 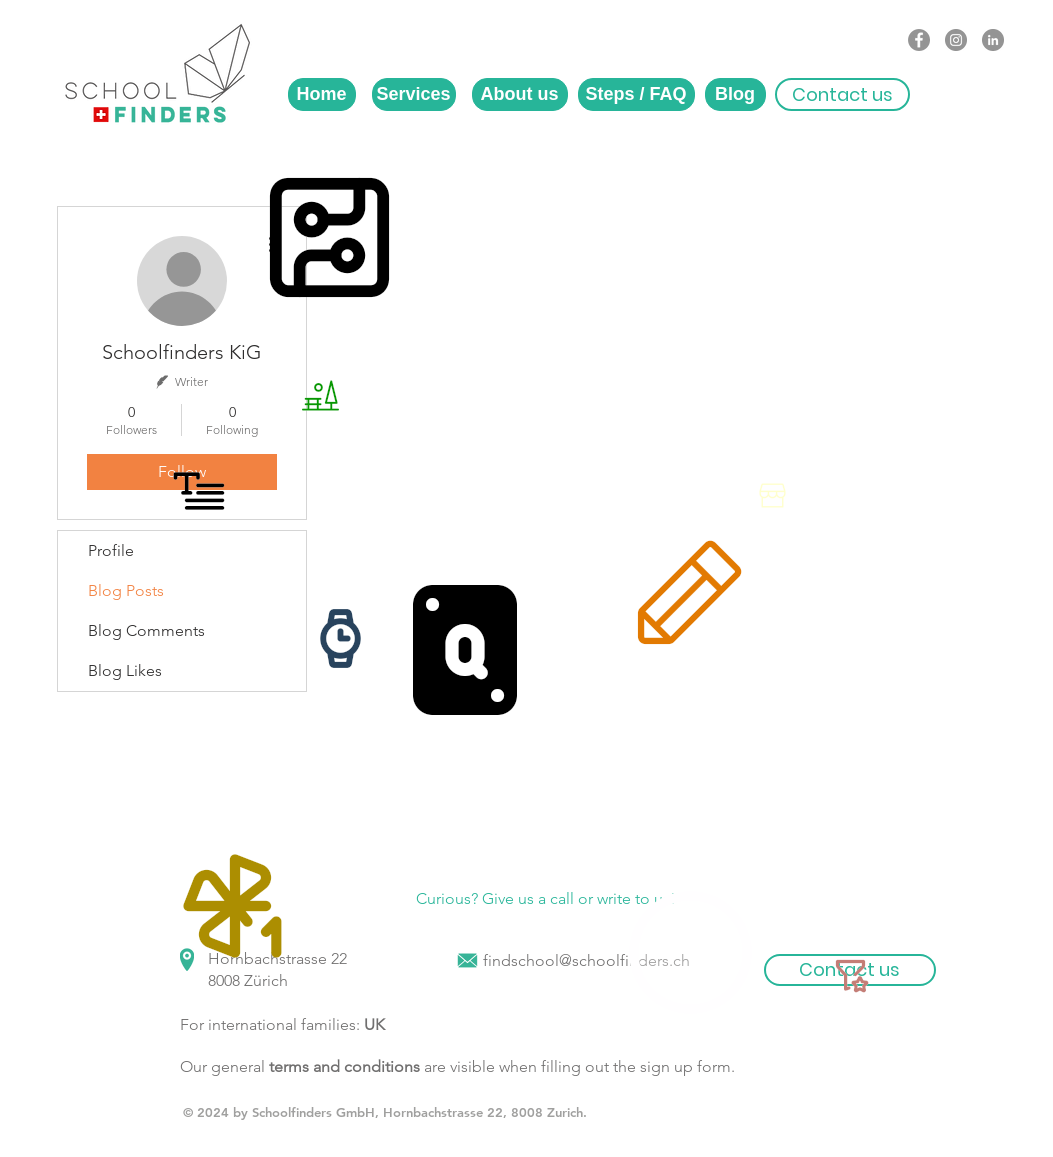 I want to click on edit content or text, so click(x=687, y=594).